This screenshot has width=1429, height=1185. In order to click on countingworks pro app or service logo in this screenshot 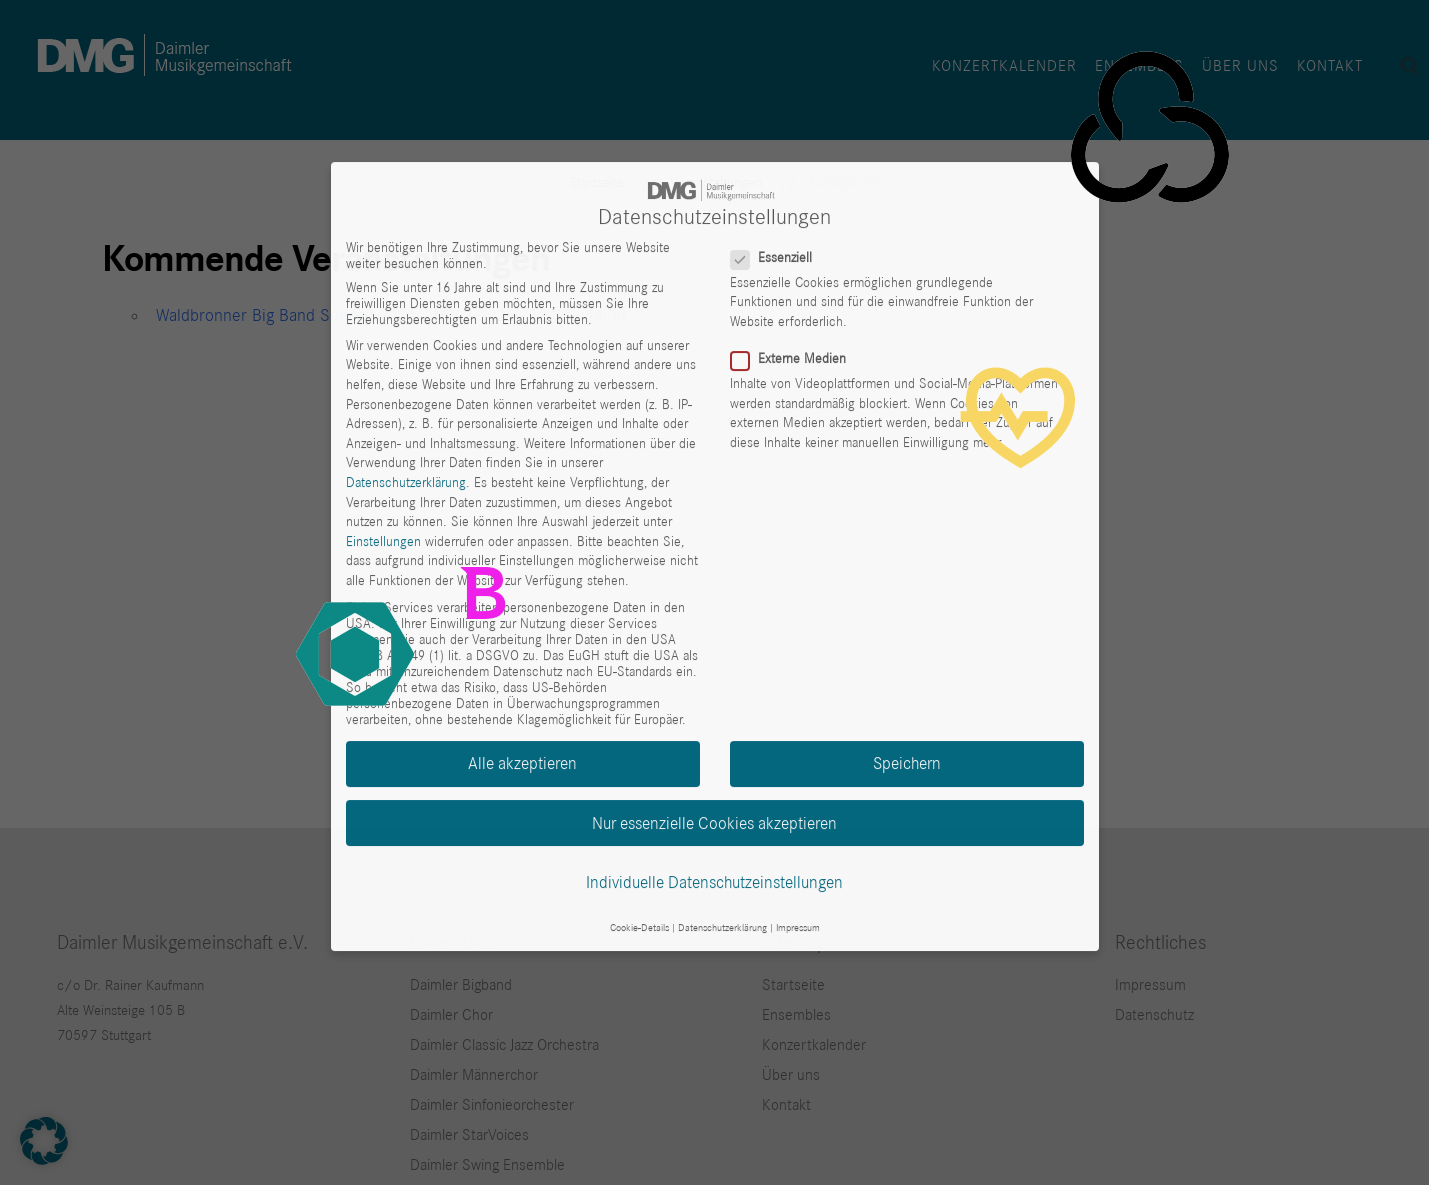, I will do `click(1150, 127)`.